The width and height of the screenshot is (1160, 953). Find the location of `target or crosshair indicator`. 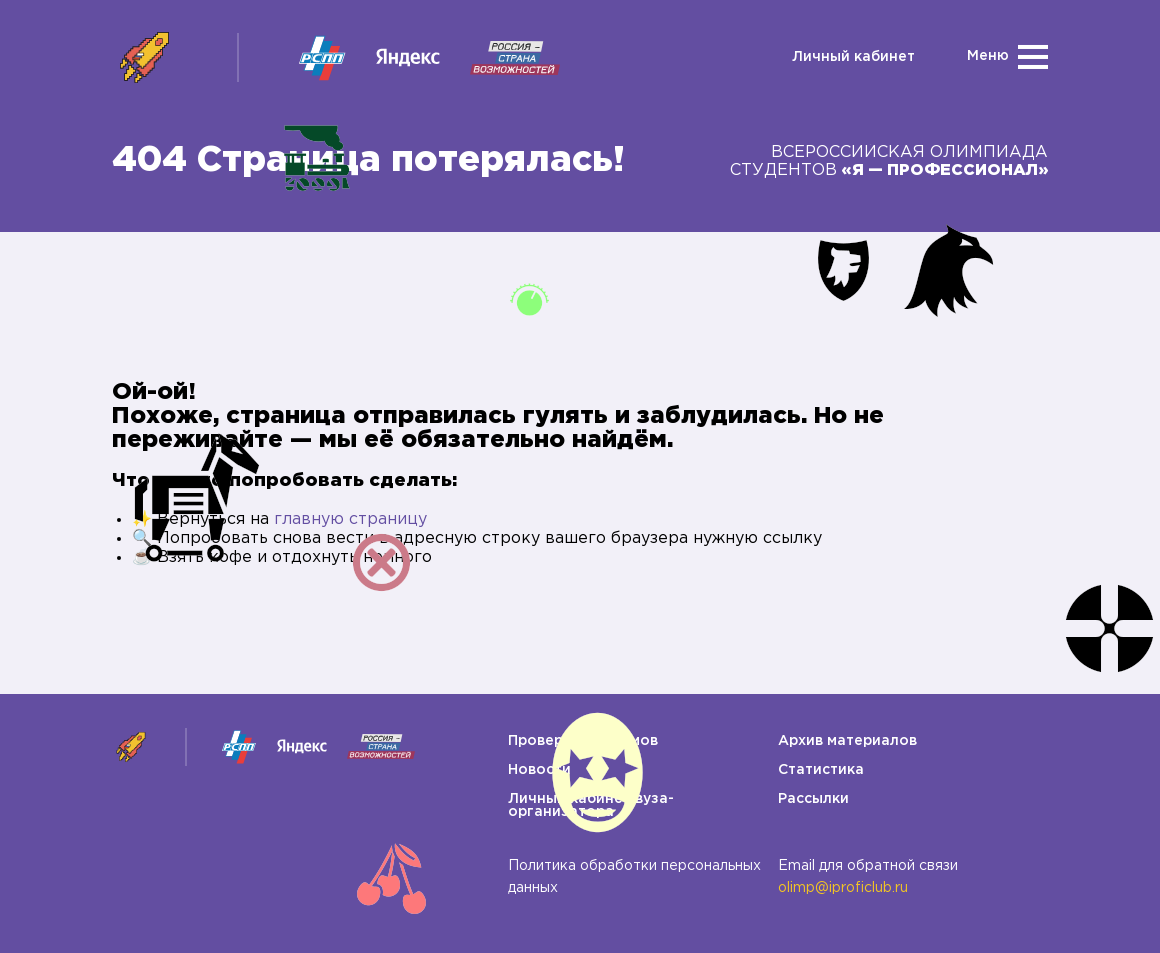

target or crosshair indicator is located at coordinates (1109, 628).